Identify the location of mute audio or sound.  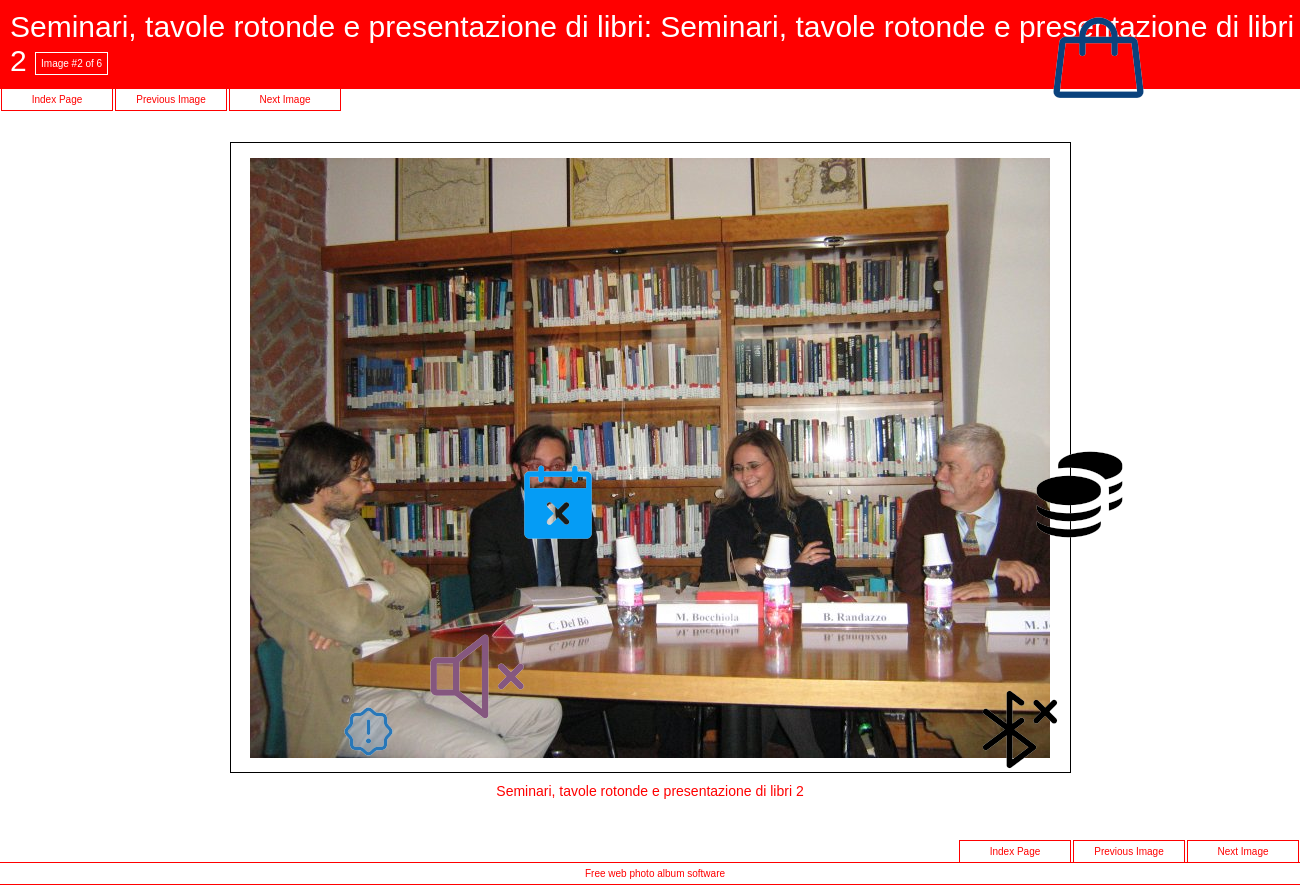
(475, 676).